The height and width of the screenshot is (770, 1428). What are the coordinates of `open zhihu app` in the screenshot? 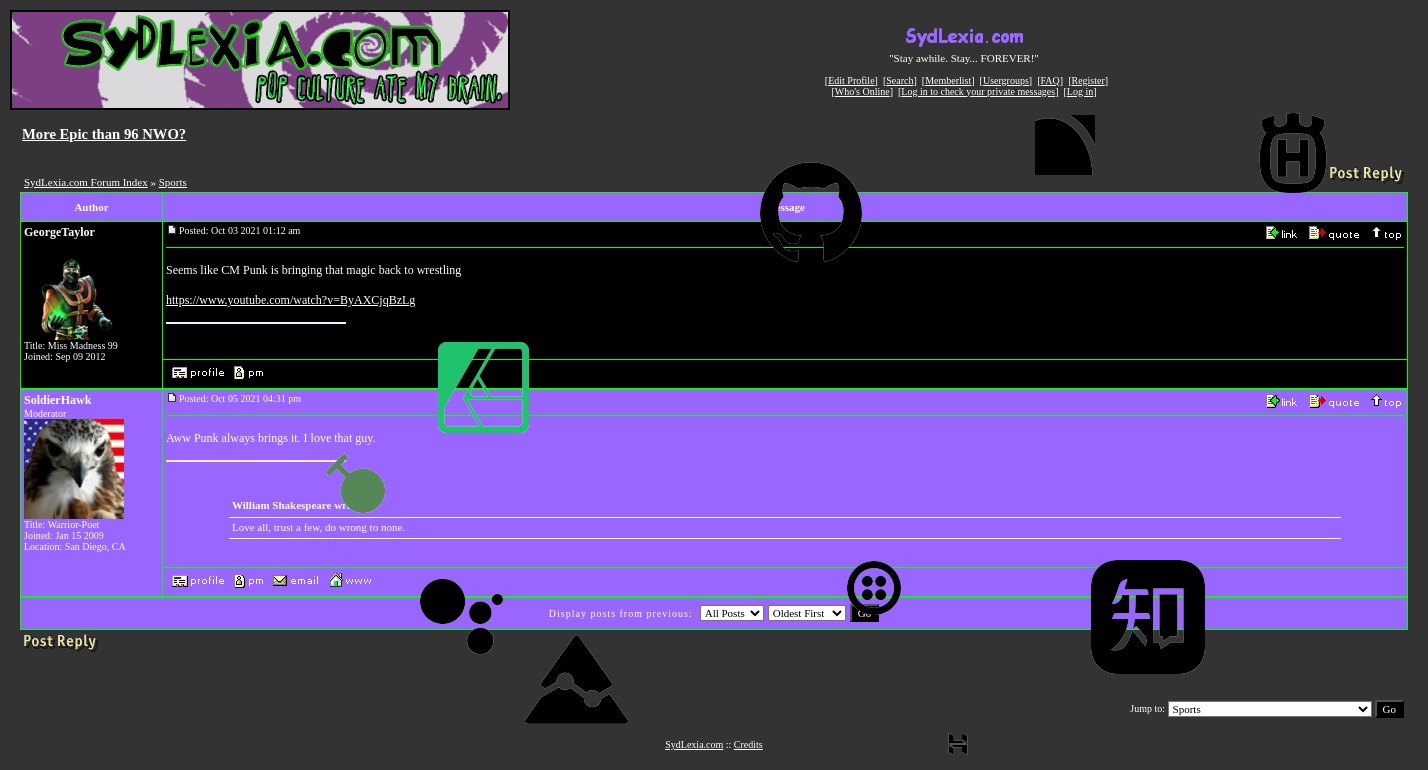 It's located at (1148, 617).